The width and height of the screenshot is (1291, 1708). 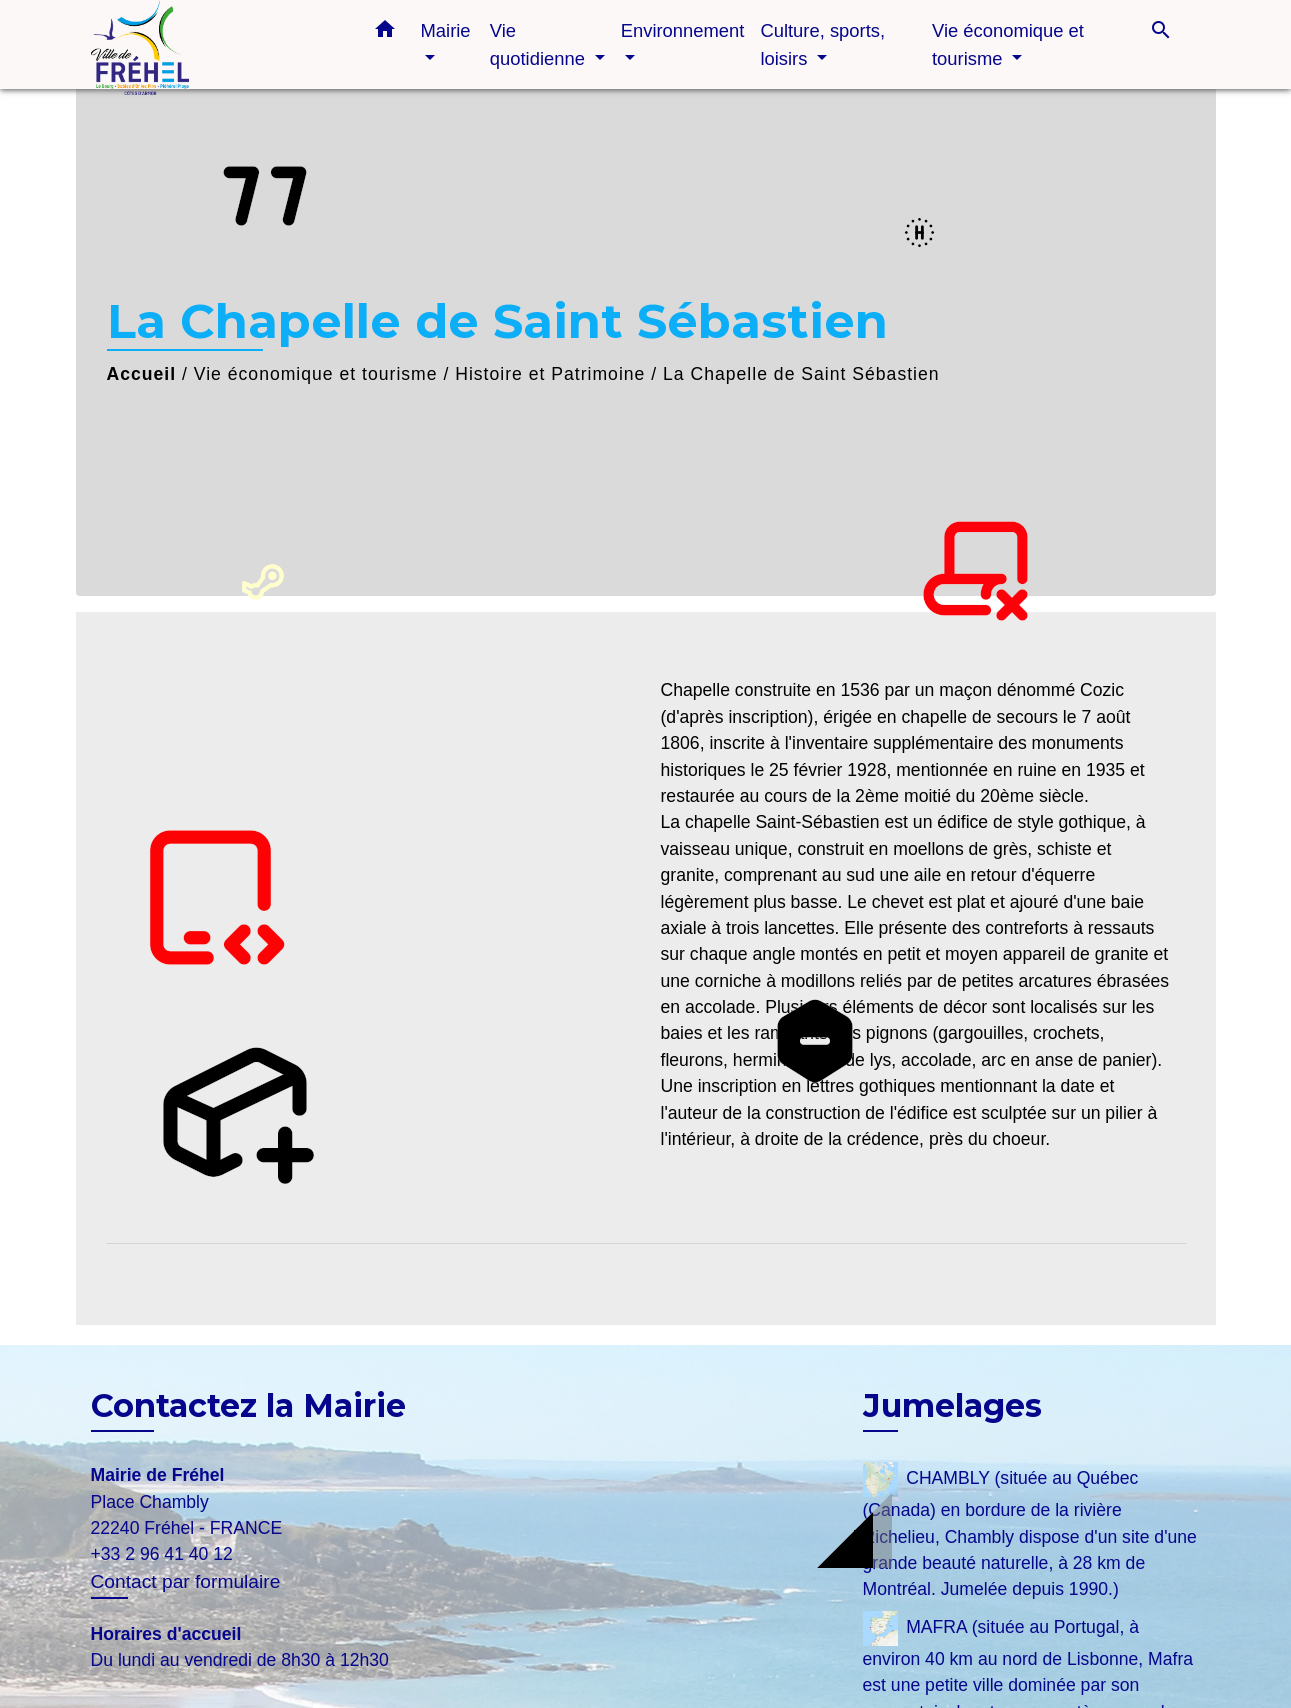 What do you see at coordinates (235, 1105) in the screenshot?
I see `add a new 3D object or shape` at bounding box center [235, 1105].